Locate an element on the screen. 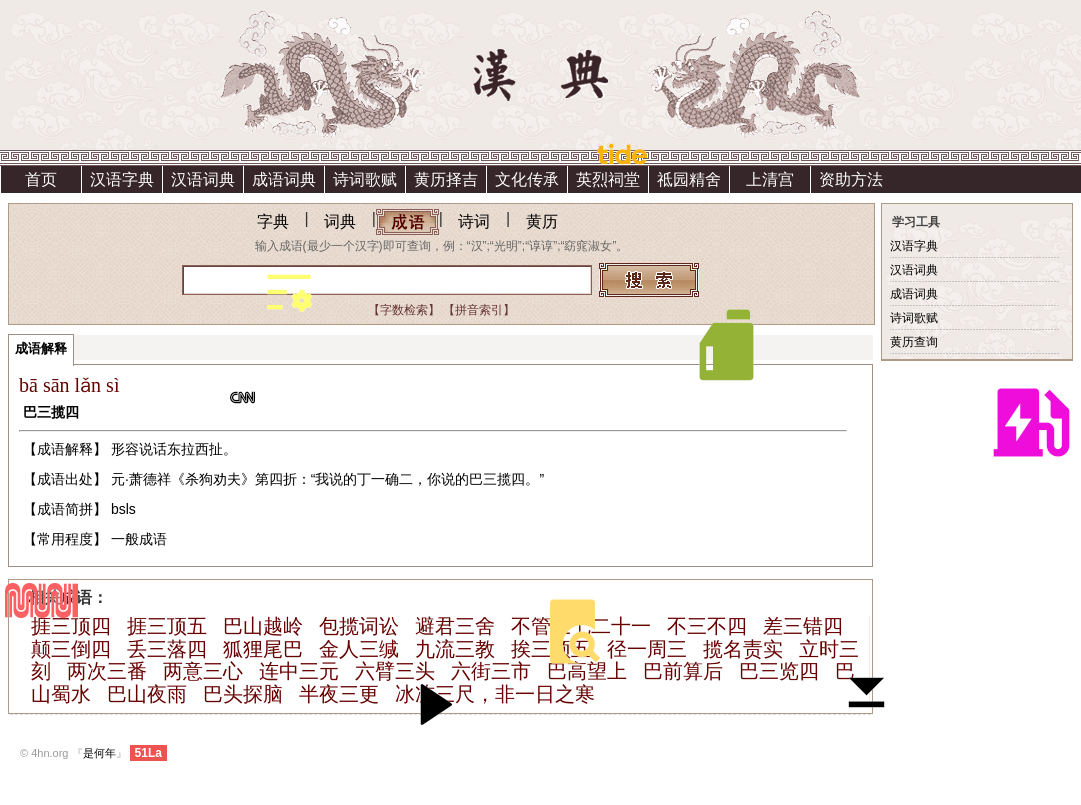 Image resolution: width=1081 pixels, height=805 pixels. find nearby EV charging stations is located at coordinates (1031, 422).